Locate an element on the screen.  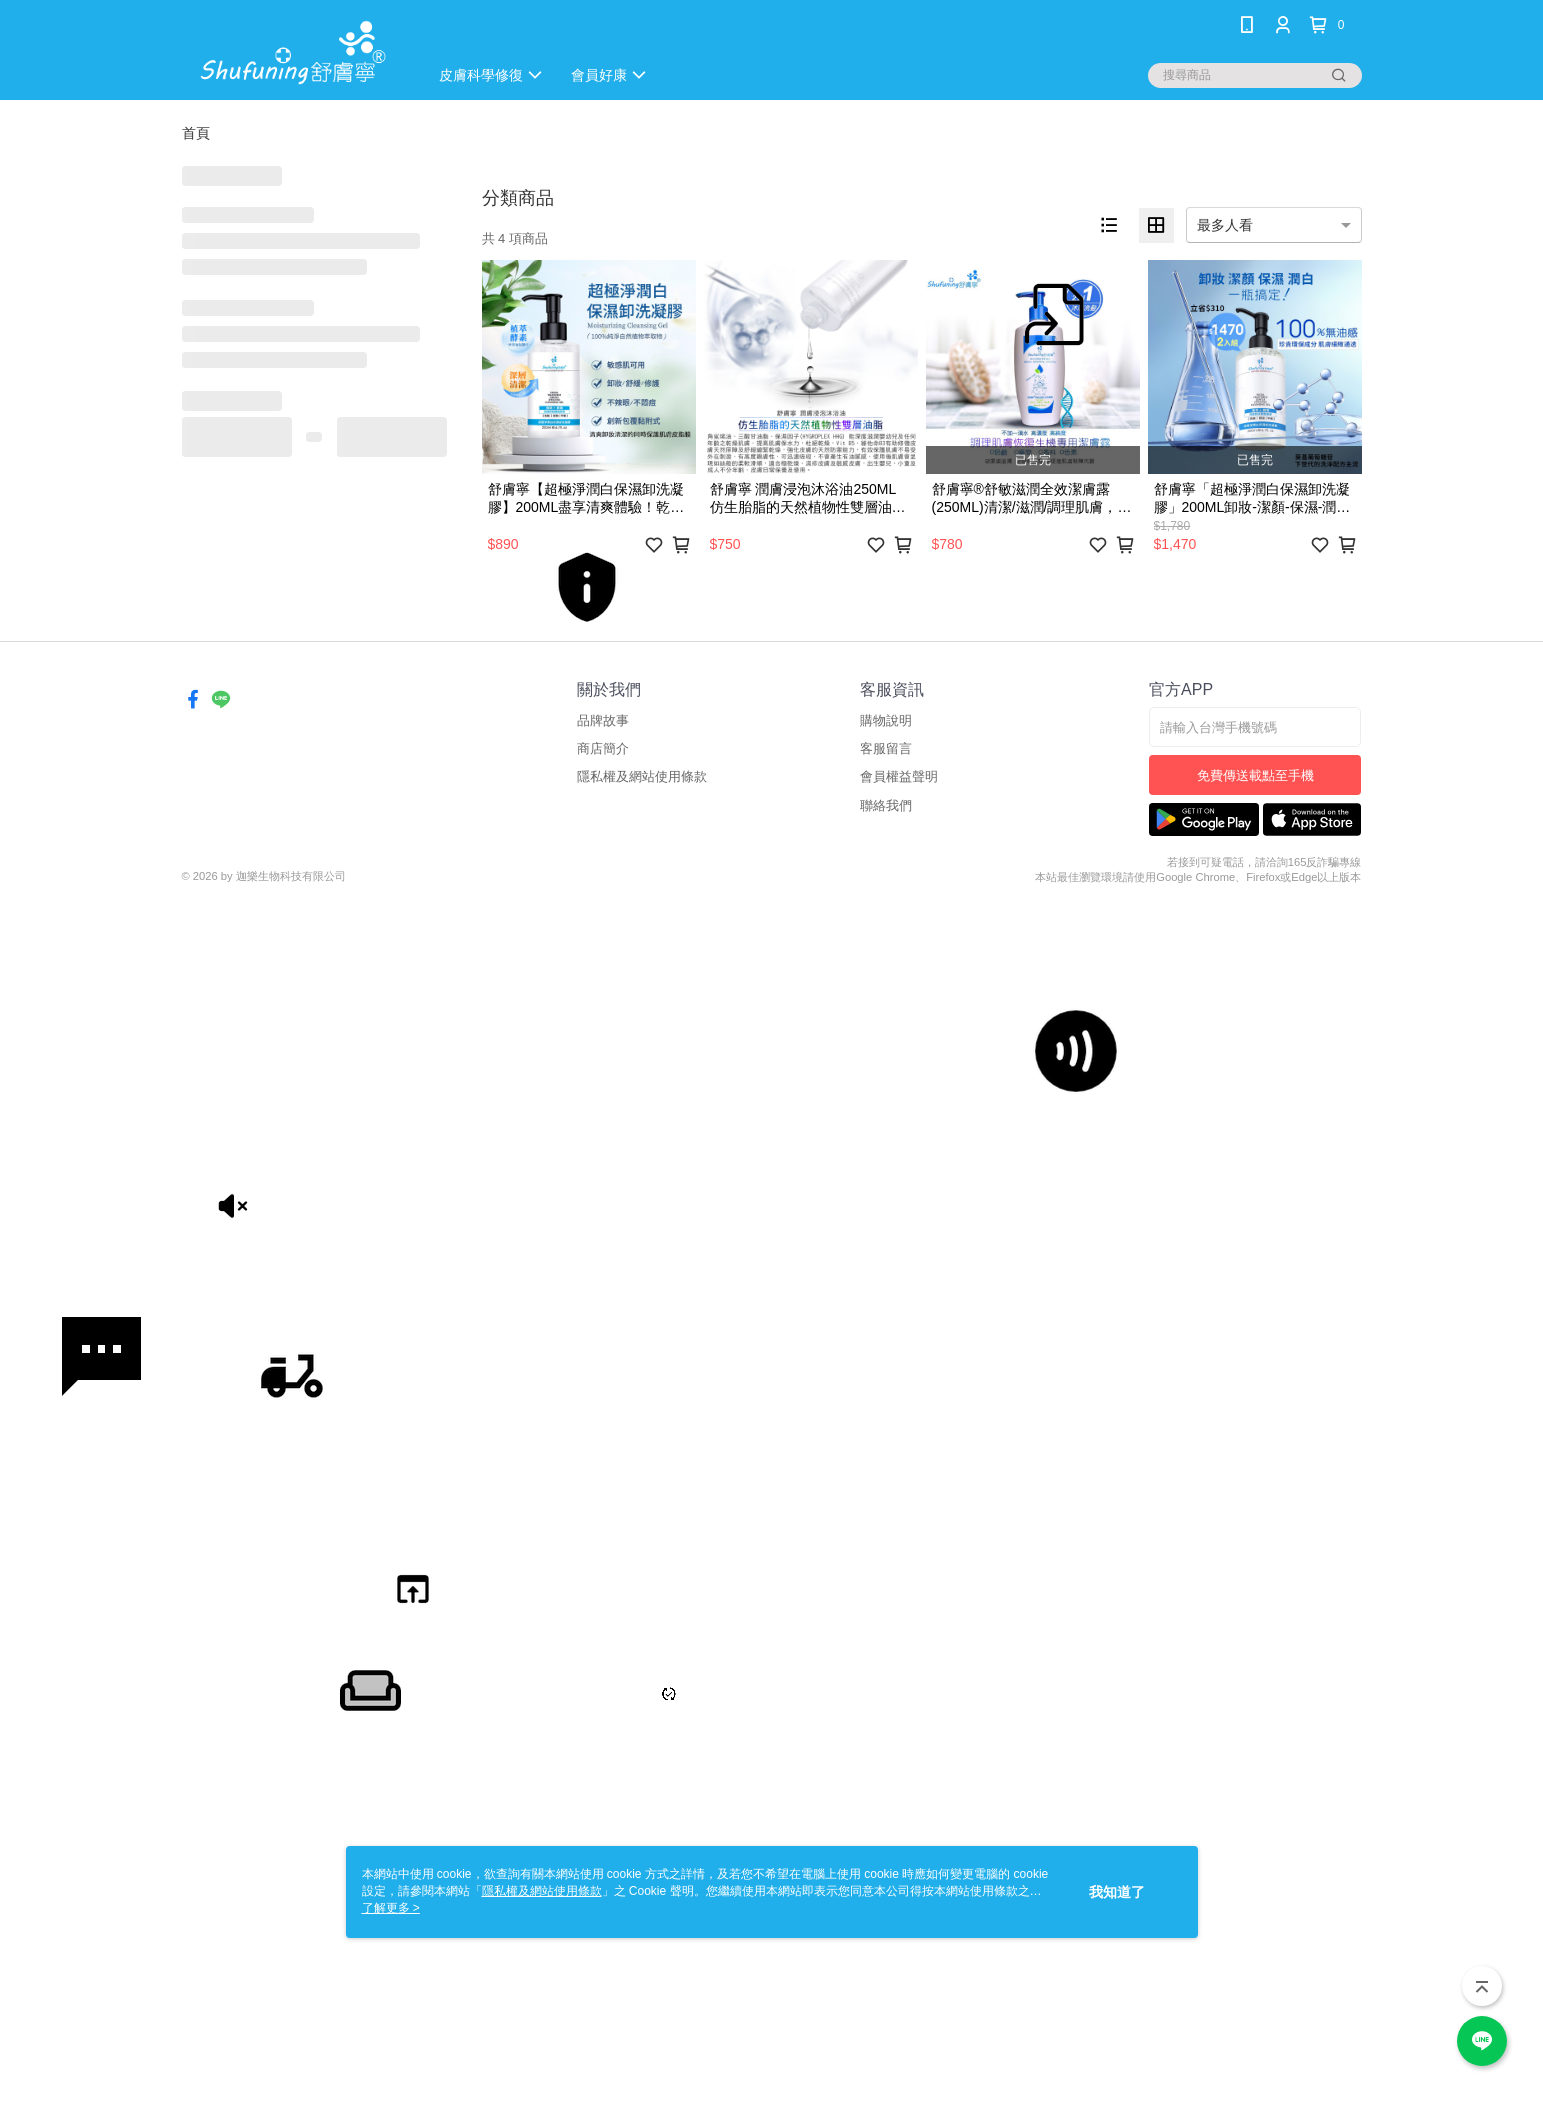
view privacy policy or settings is located at coordinates (587, 587).